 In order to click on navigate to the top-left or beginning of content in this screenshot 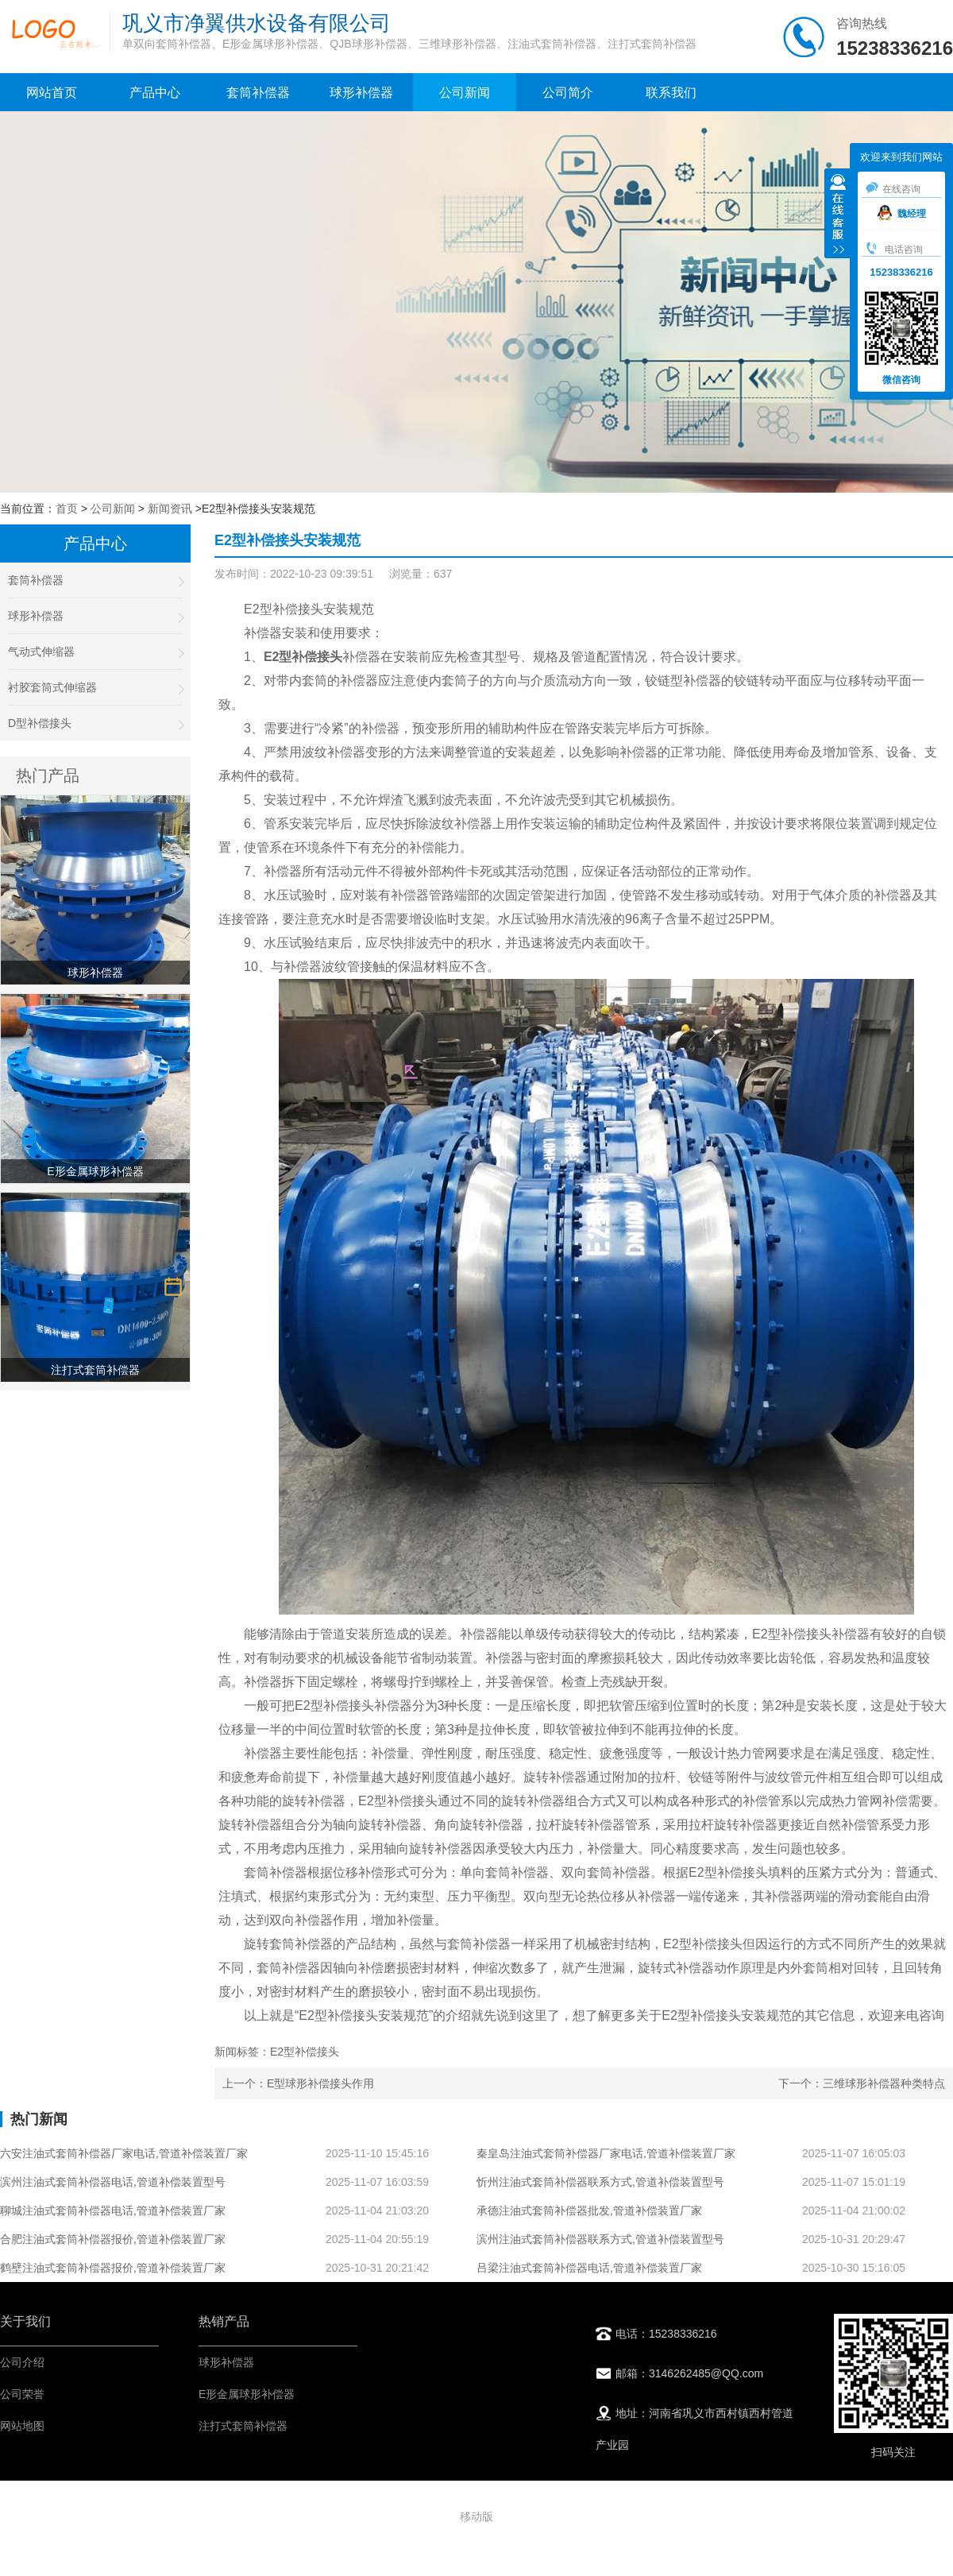, I will do `click(410, 1072)`.